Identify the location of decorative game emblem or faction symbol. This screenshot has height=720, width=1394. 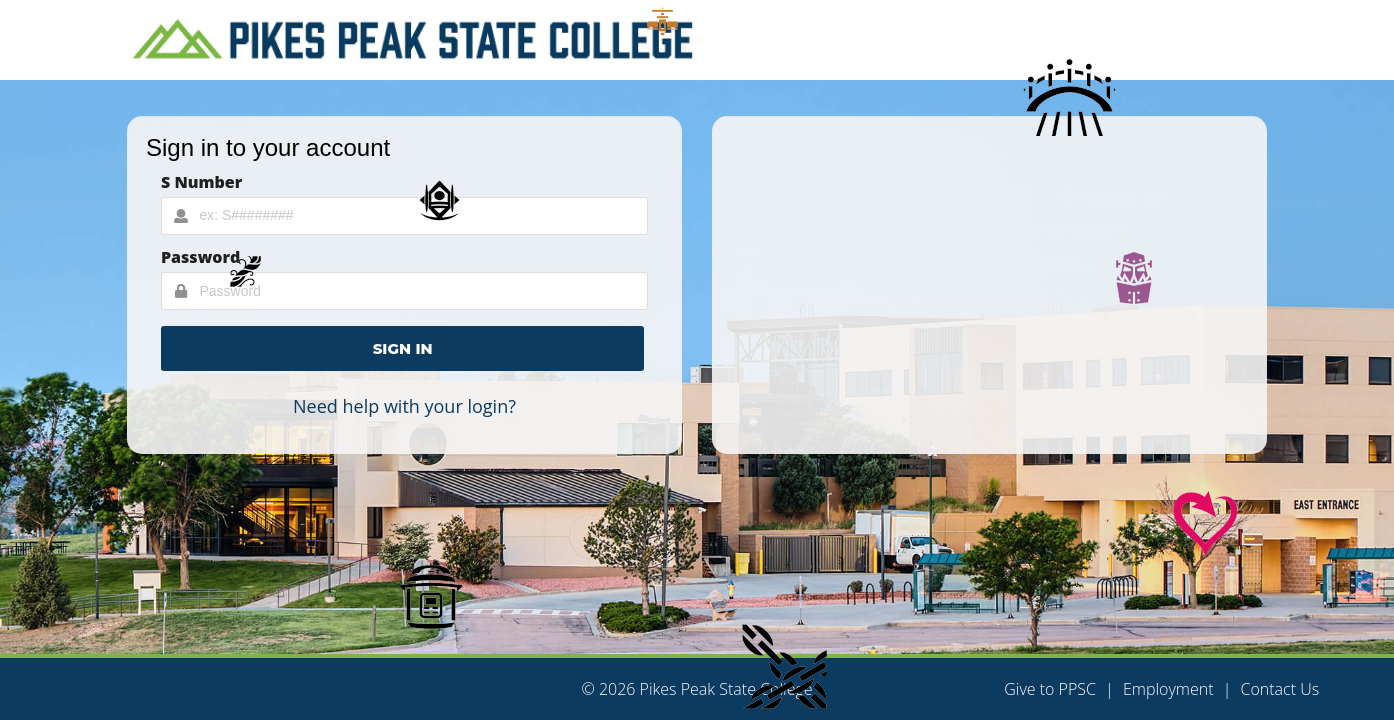
(439, 200).